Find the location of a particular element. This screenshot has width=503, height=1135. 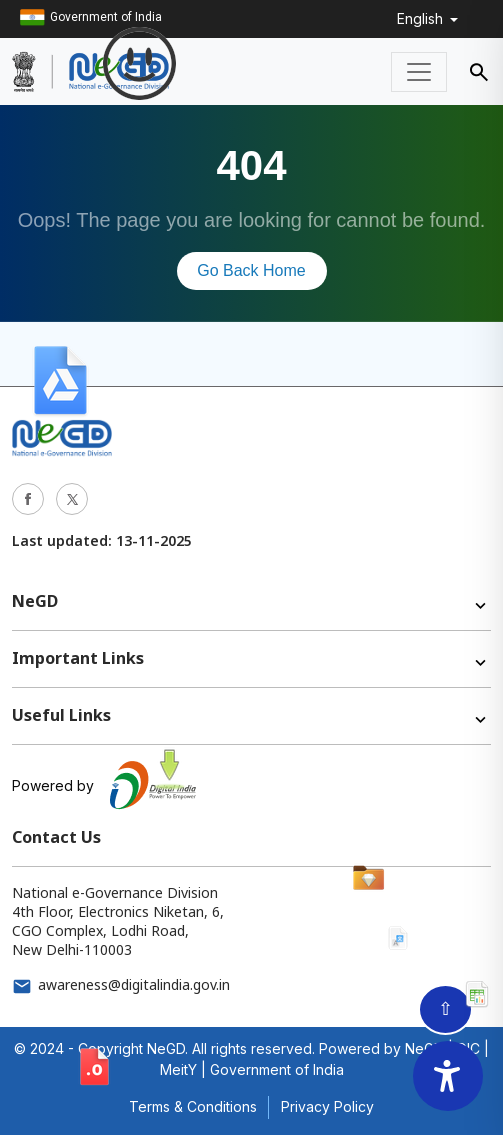

open sketch app project files is located at coordinates (368, 878).